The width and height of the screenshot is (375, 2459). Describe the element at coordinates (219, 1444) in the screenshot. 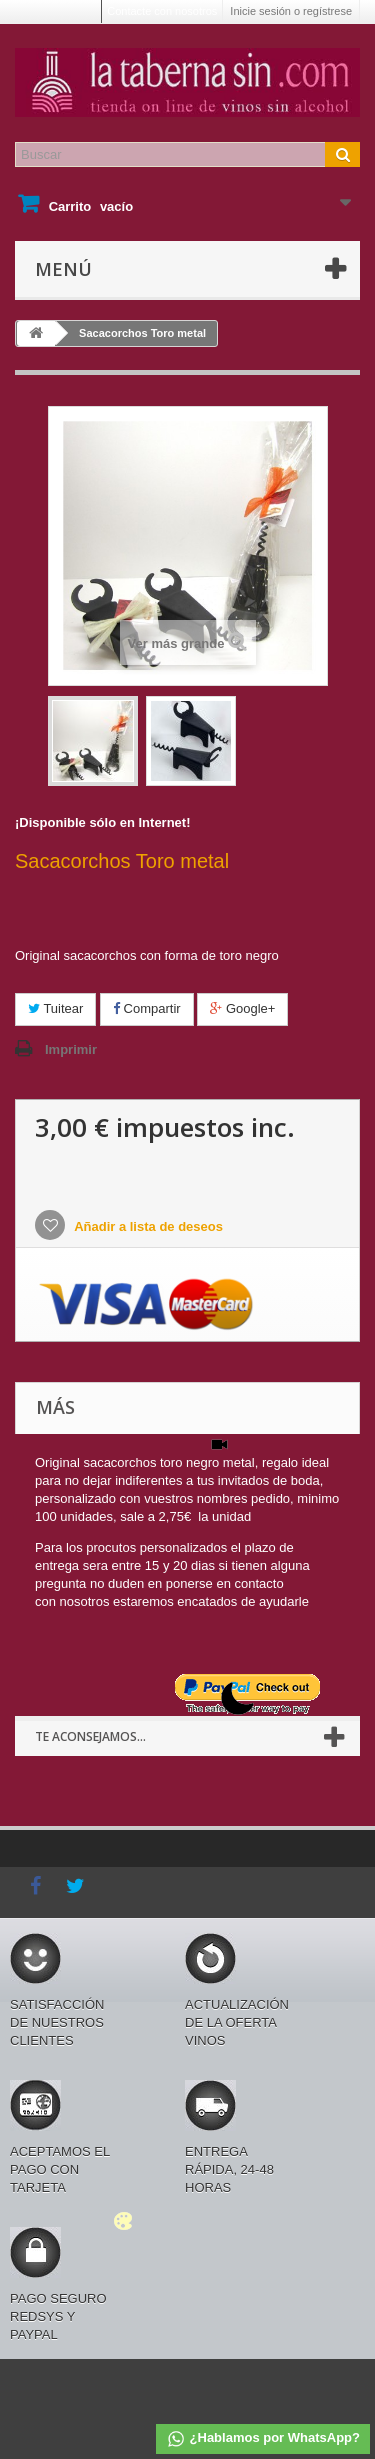

I see `start a video call` at that location.